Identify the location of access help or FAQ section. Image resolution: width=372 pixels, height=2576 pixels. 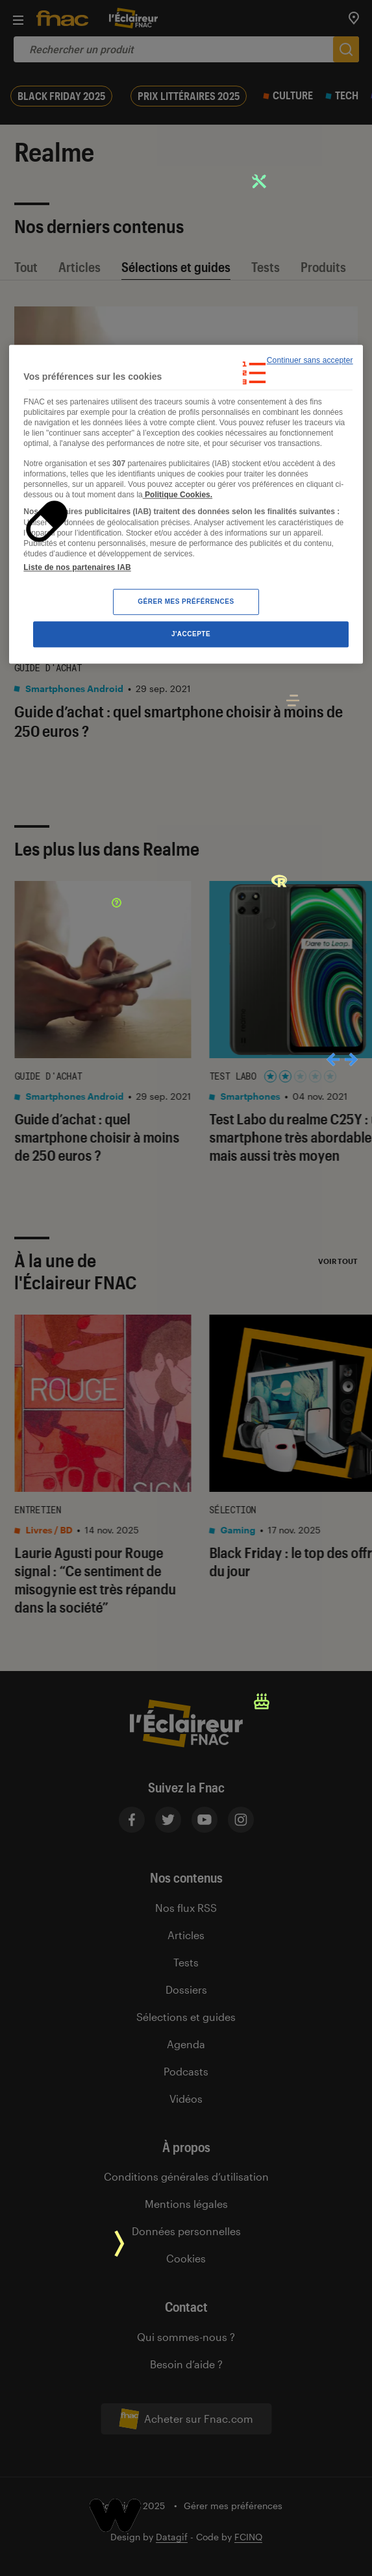
(116, 902).